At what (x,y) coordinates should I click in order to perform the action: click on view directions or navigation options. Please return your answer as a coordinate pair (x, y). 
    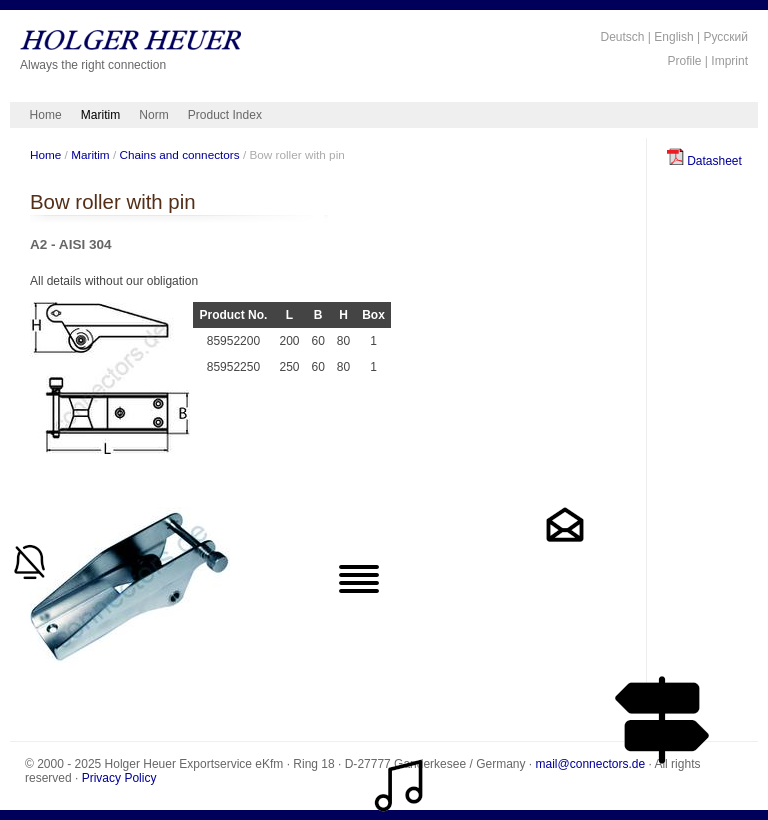
    Looking at the image, I should click on (662, 720).